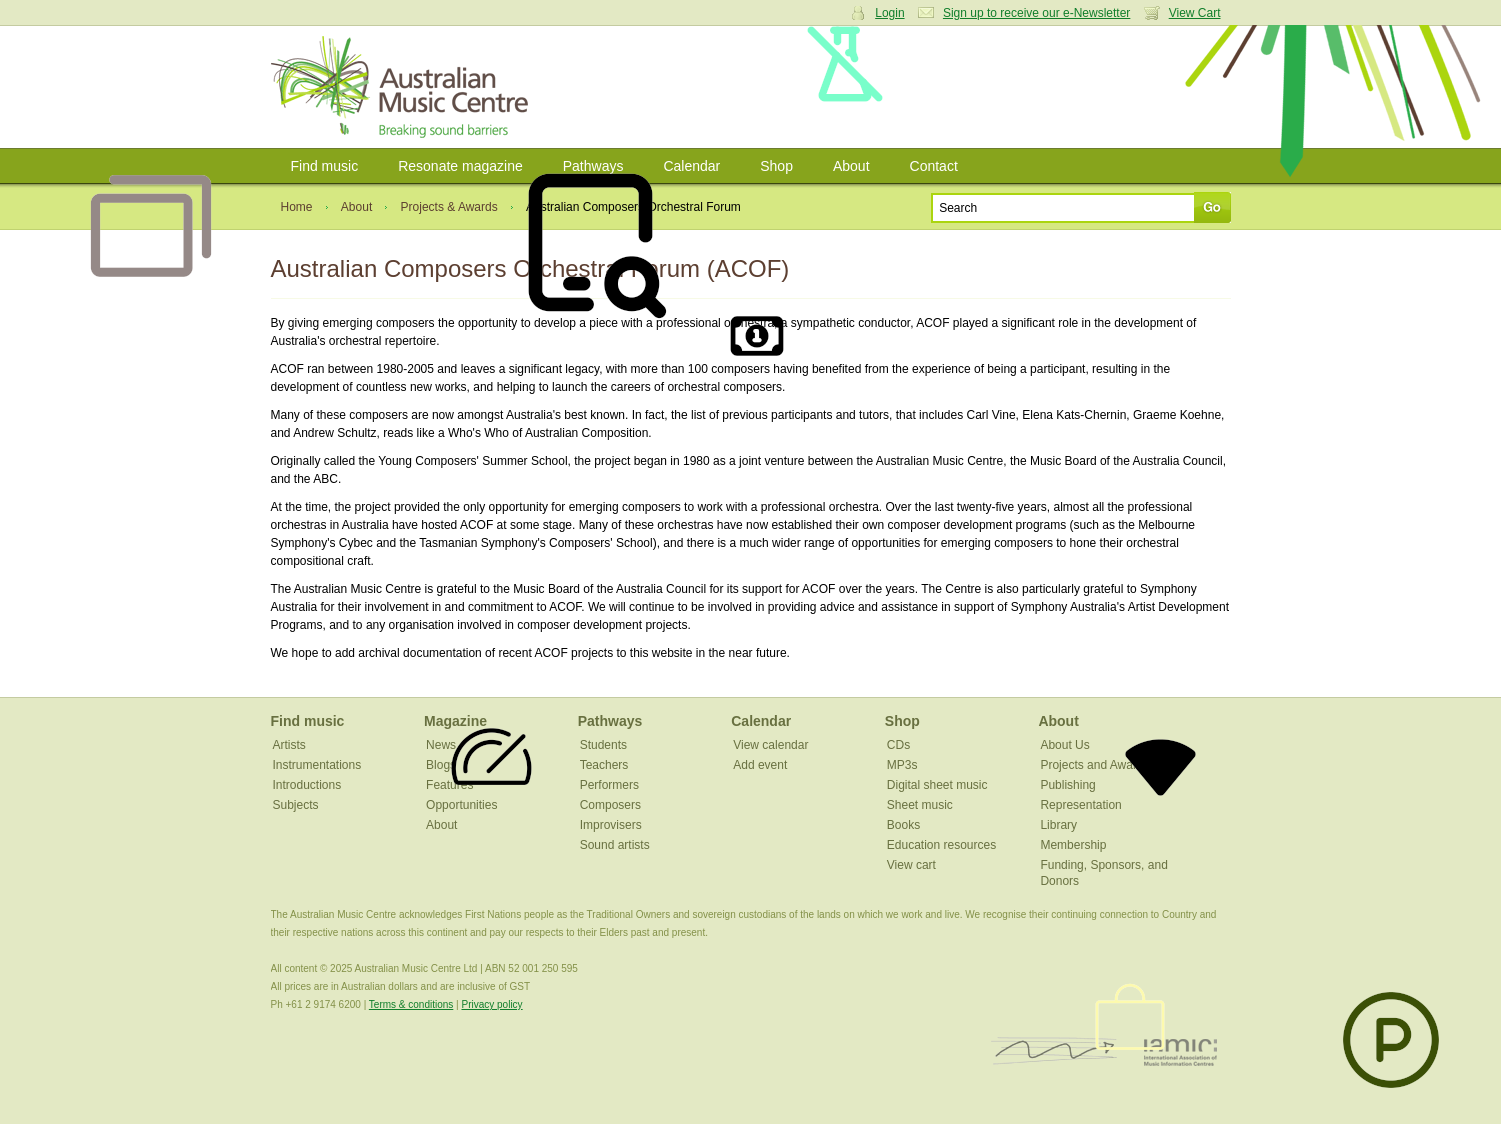  I want to click on indicates parking availability or location, so click(1391, 1040).